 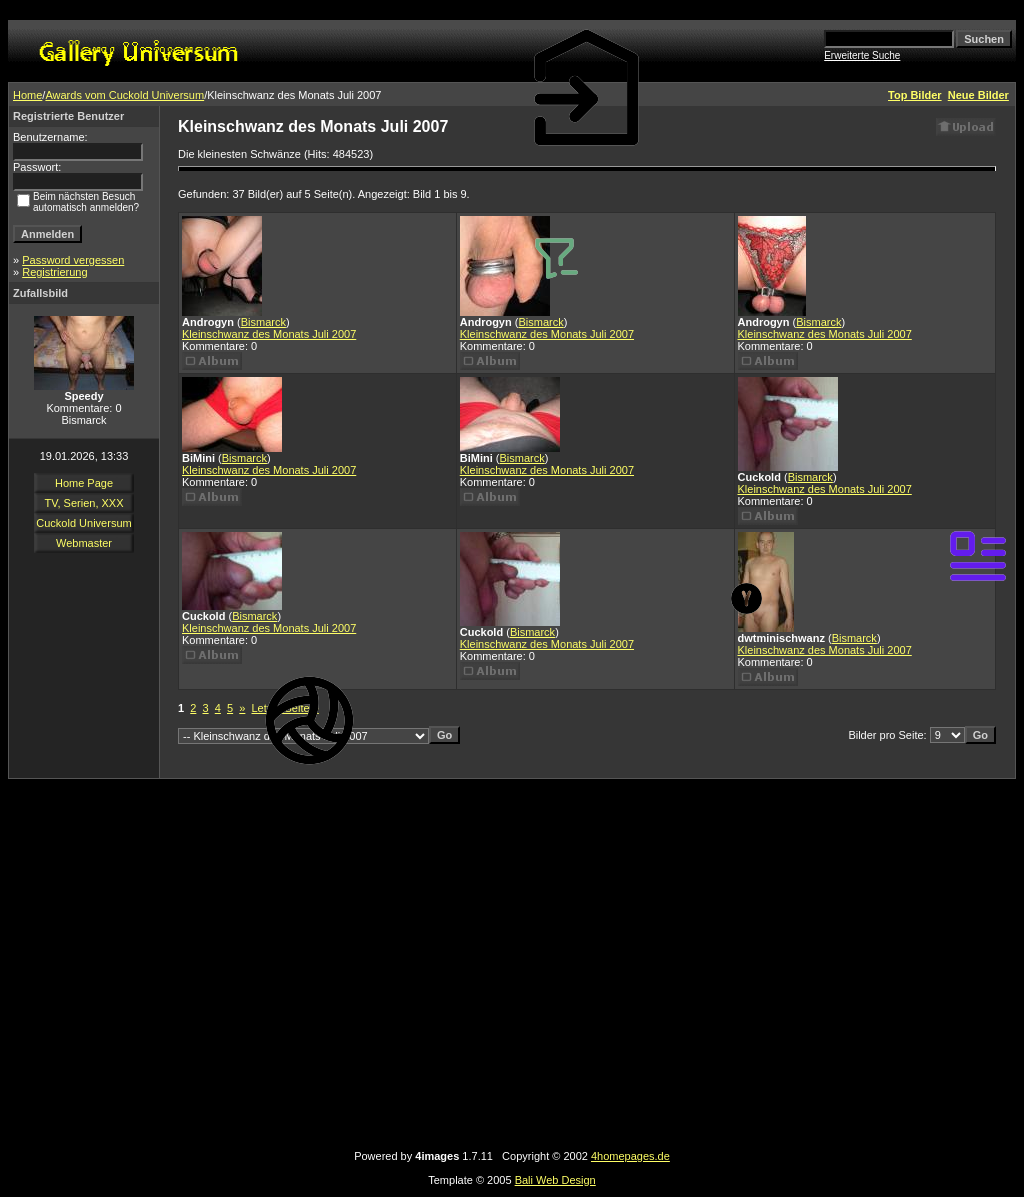 I want to click on align content to the left with text wrapping, so click(x=978, y=556).